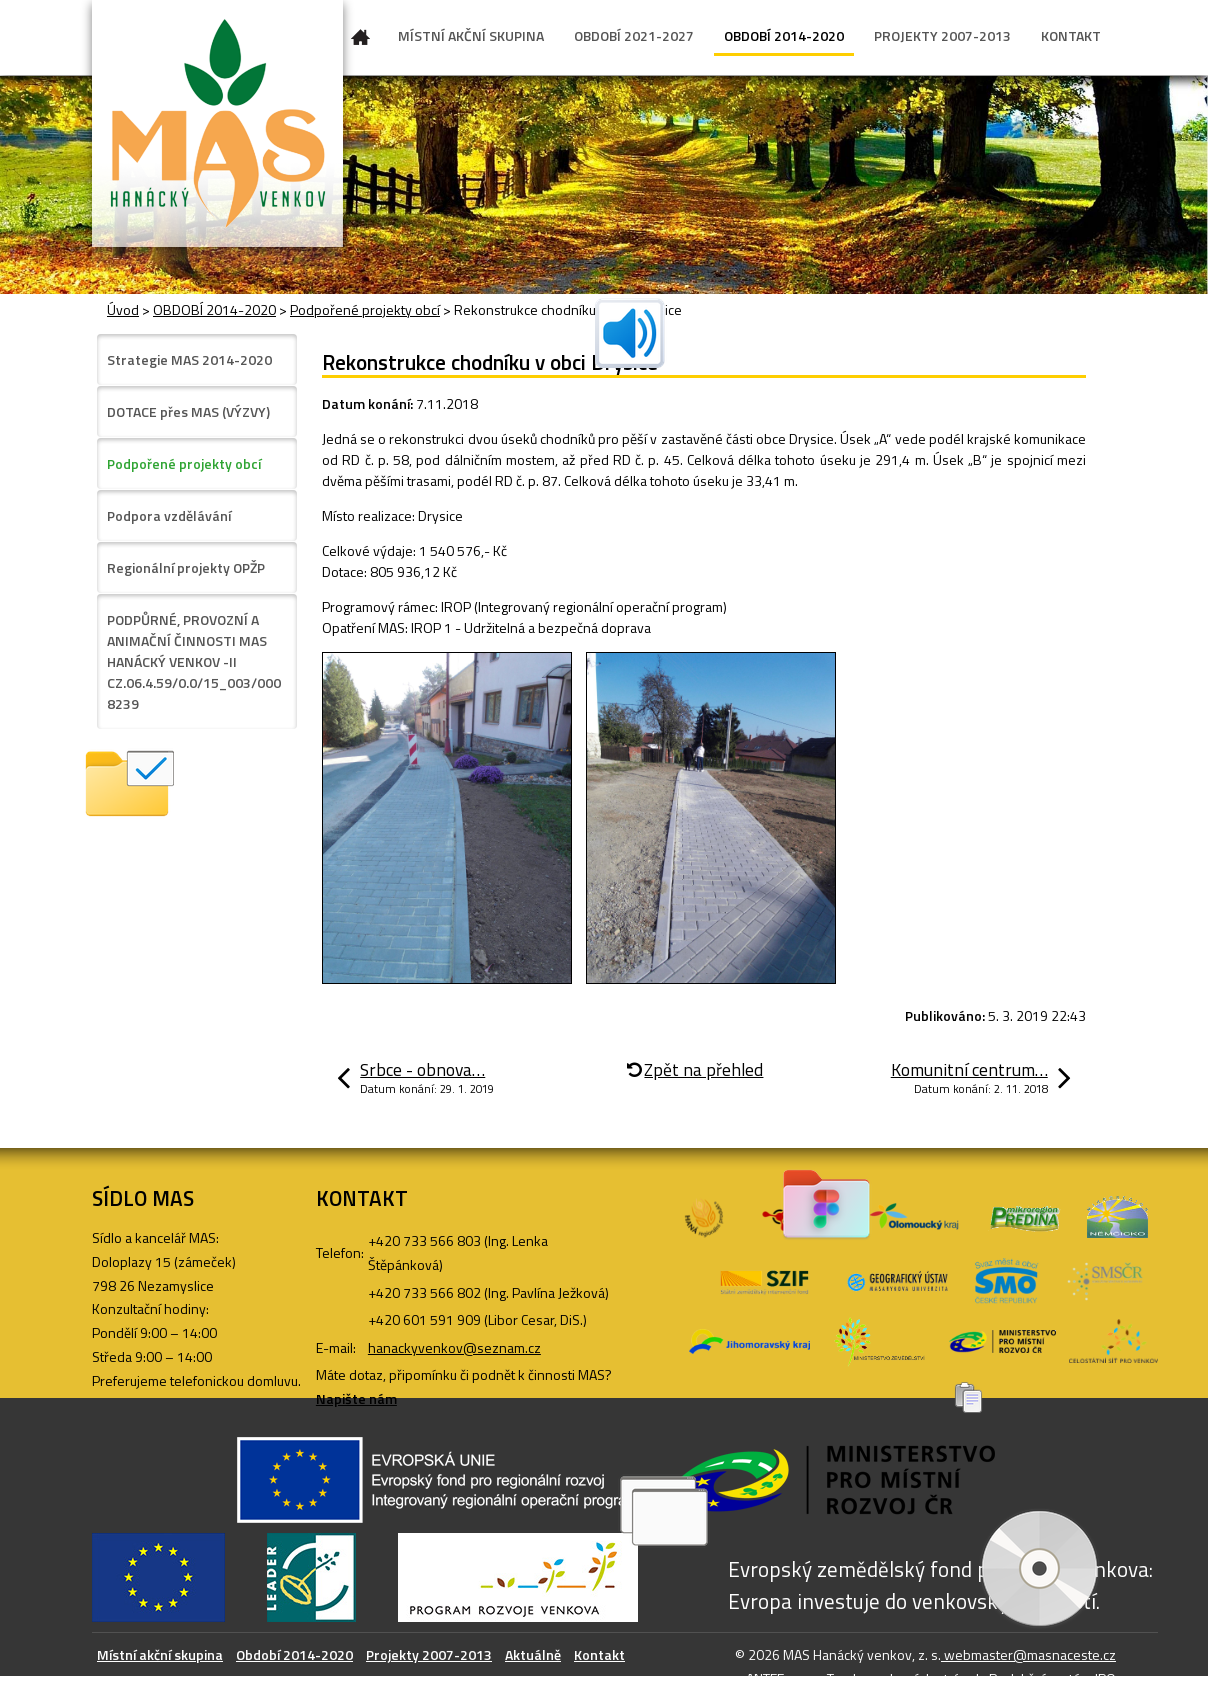 The height and width of the screenshot is (1691, 1208). I want to click on open folder containing figma design files, so click(826, 1206).